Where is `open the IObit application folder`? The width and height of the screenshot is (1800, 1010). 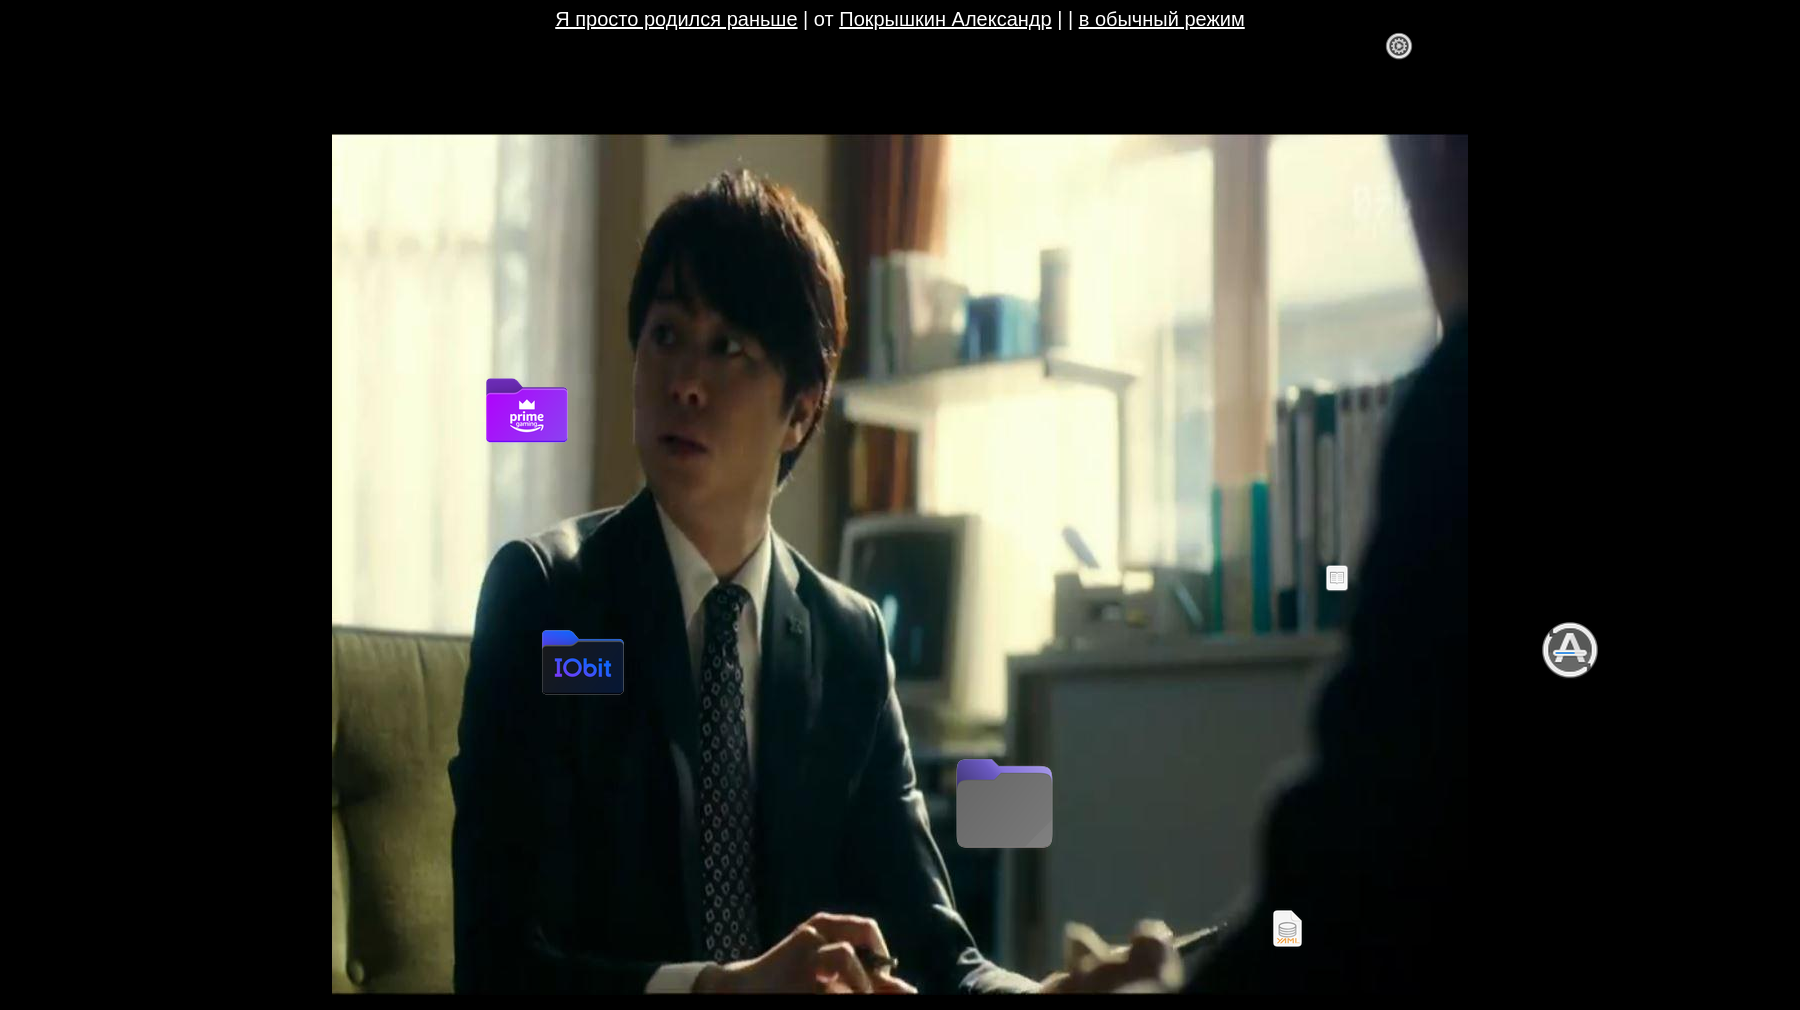 open the IObit application folder is located at coordinates (582, 664).